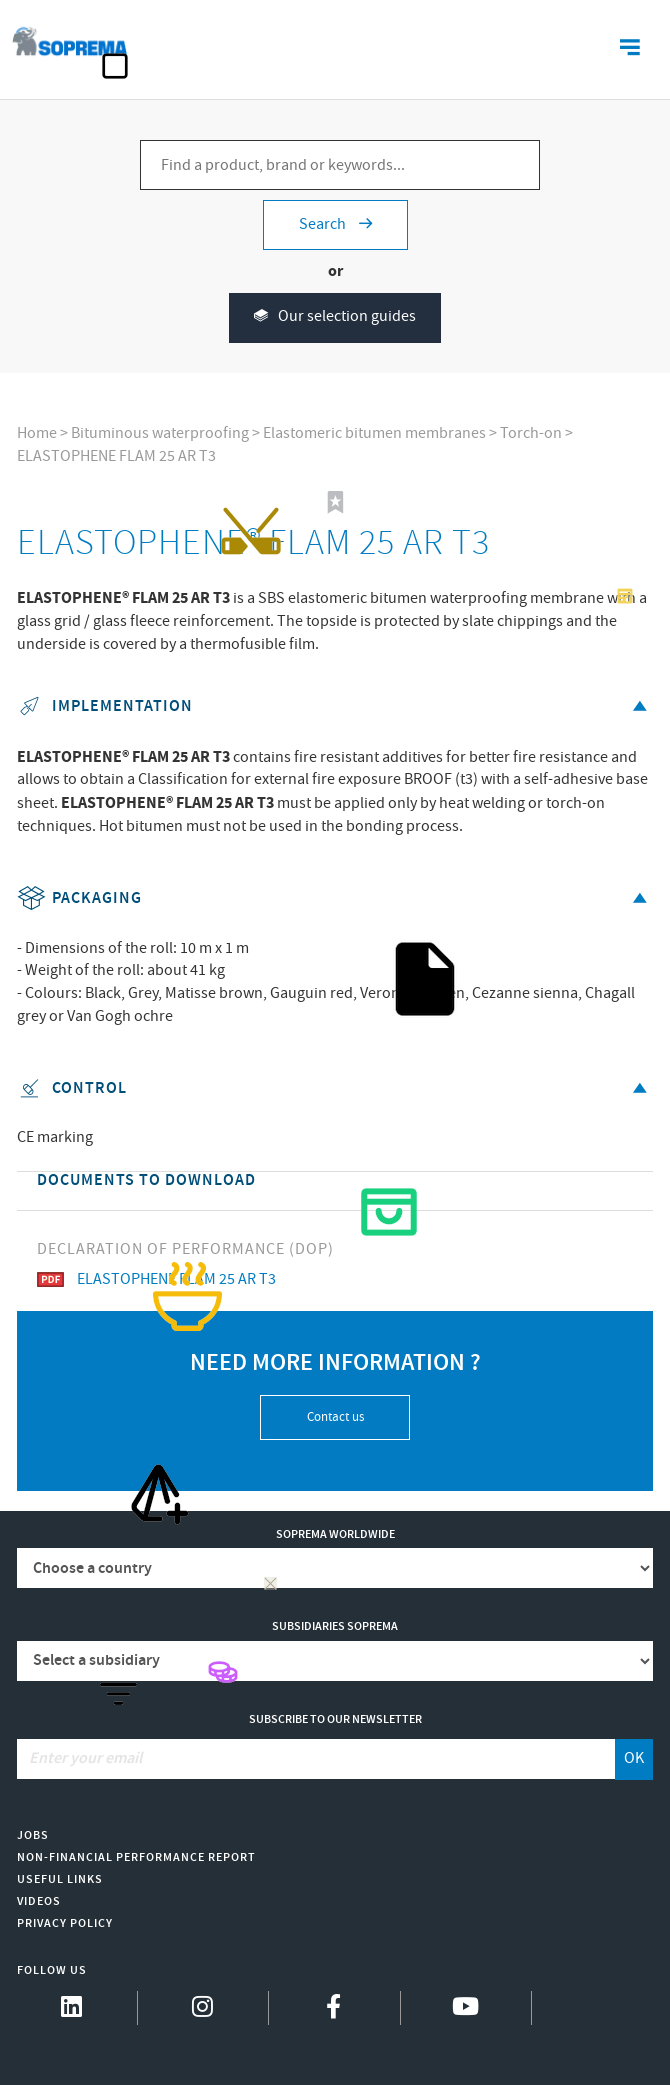 This screenshot has width=670, height=2085. What do you see at coordinates (251, 531) in the screenshot?
I see `view hockey scores or stats` at bounding box center [251, 531].